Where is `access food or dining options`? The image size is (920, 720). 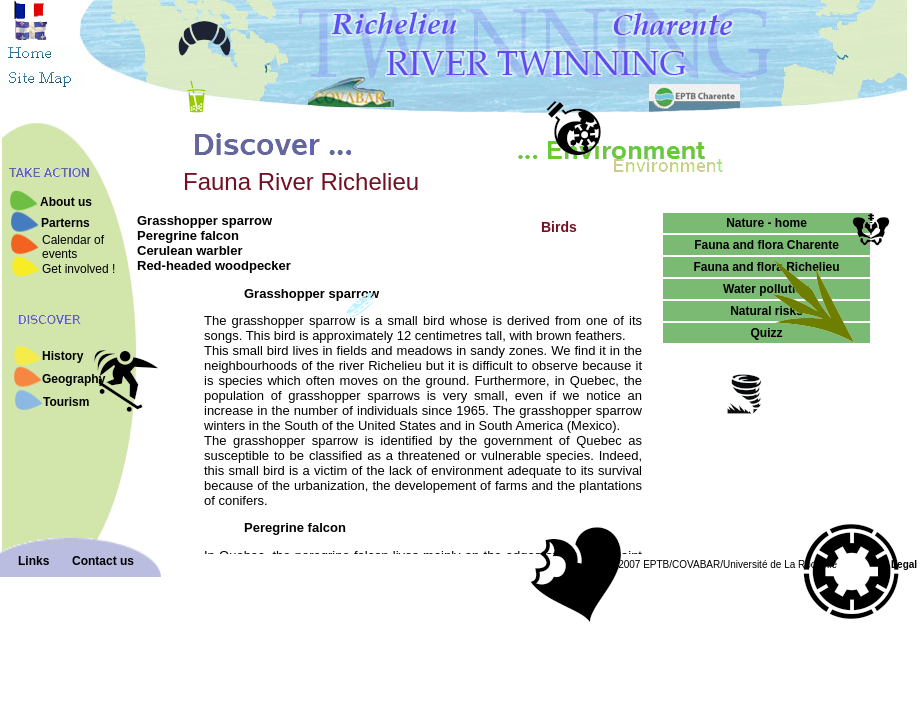
access food or dining options is located at coordinates (360, 305).